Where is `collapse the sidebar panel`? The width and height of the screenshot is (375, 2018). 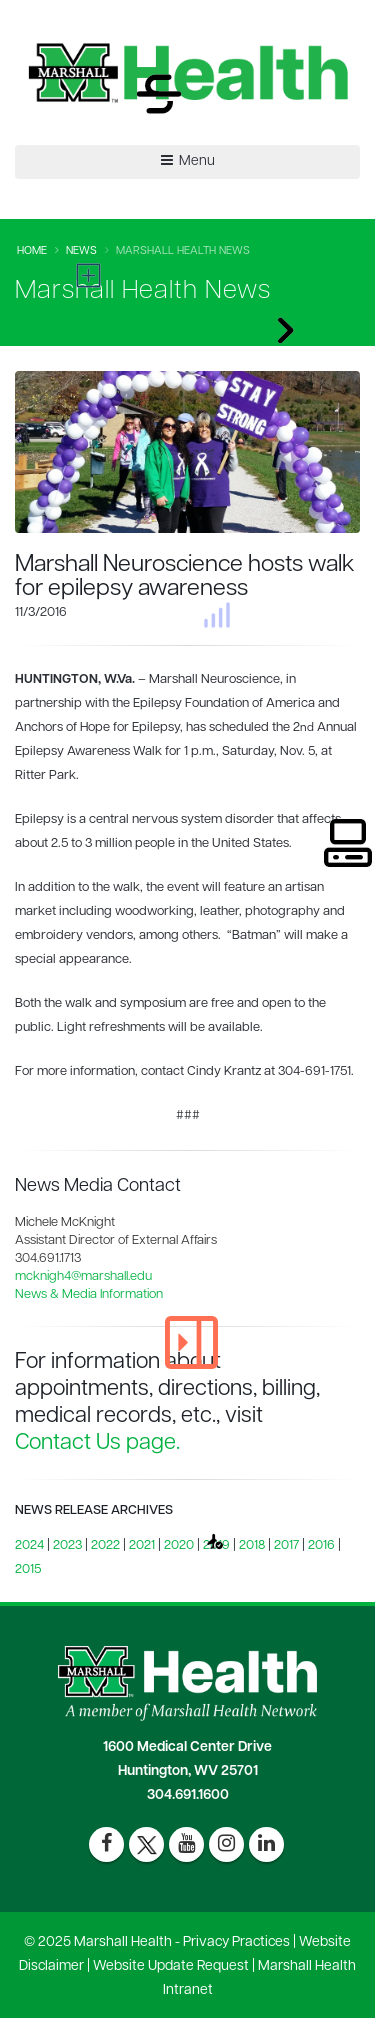 collapse the sidebar panel is located at coordinates (191, 1342).